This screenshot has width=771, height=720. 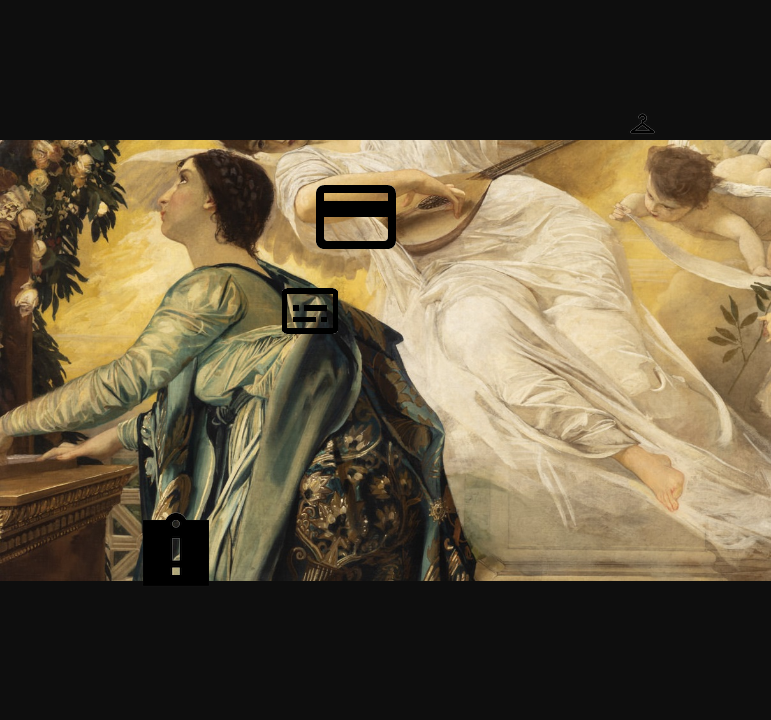 What do you see at coordinates (642, 123) in the screenshot?
I see `access wardrobe or clothing options` at bounding box center [642, 123].